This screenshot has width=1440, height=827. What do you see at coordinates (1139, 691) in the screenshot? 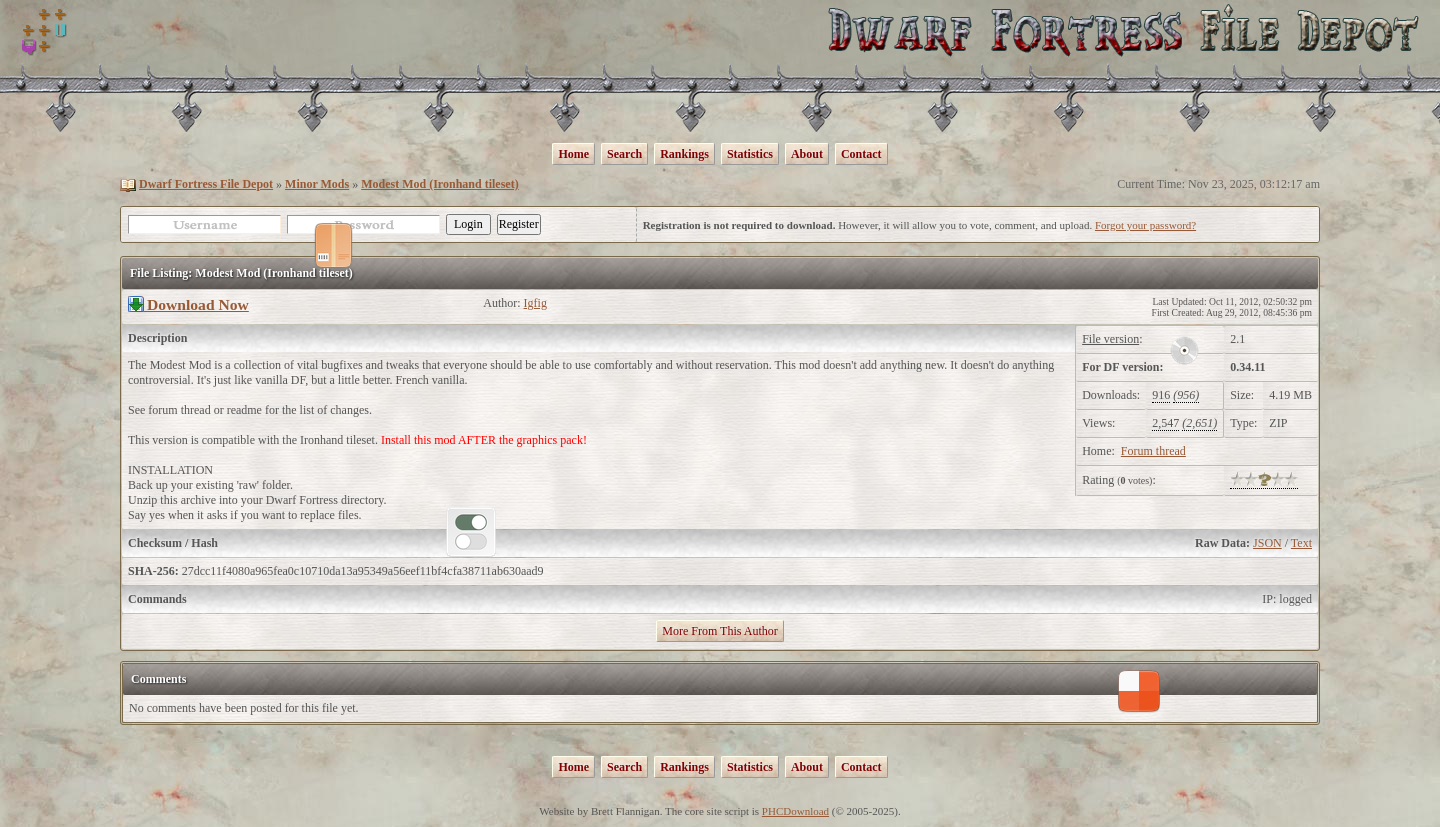
I see `switch to the top-left workspace` at bounding box center [1139, 691].